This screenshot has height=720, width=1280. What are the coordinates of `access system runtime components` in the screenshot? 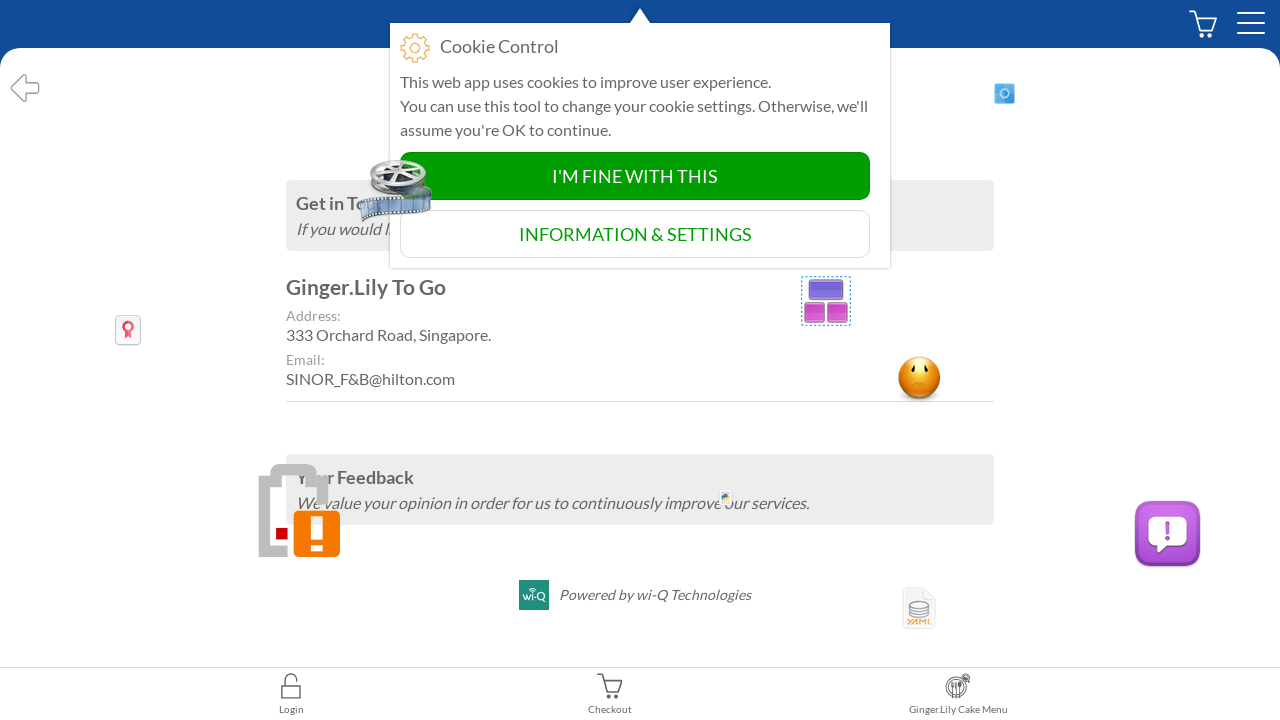 It's located at (1004, 93).